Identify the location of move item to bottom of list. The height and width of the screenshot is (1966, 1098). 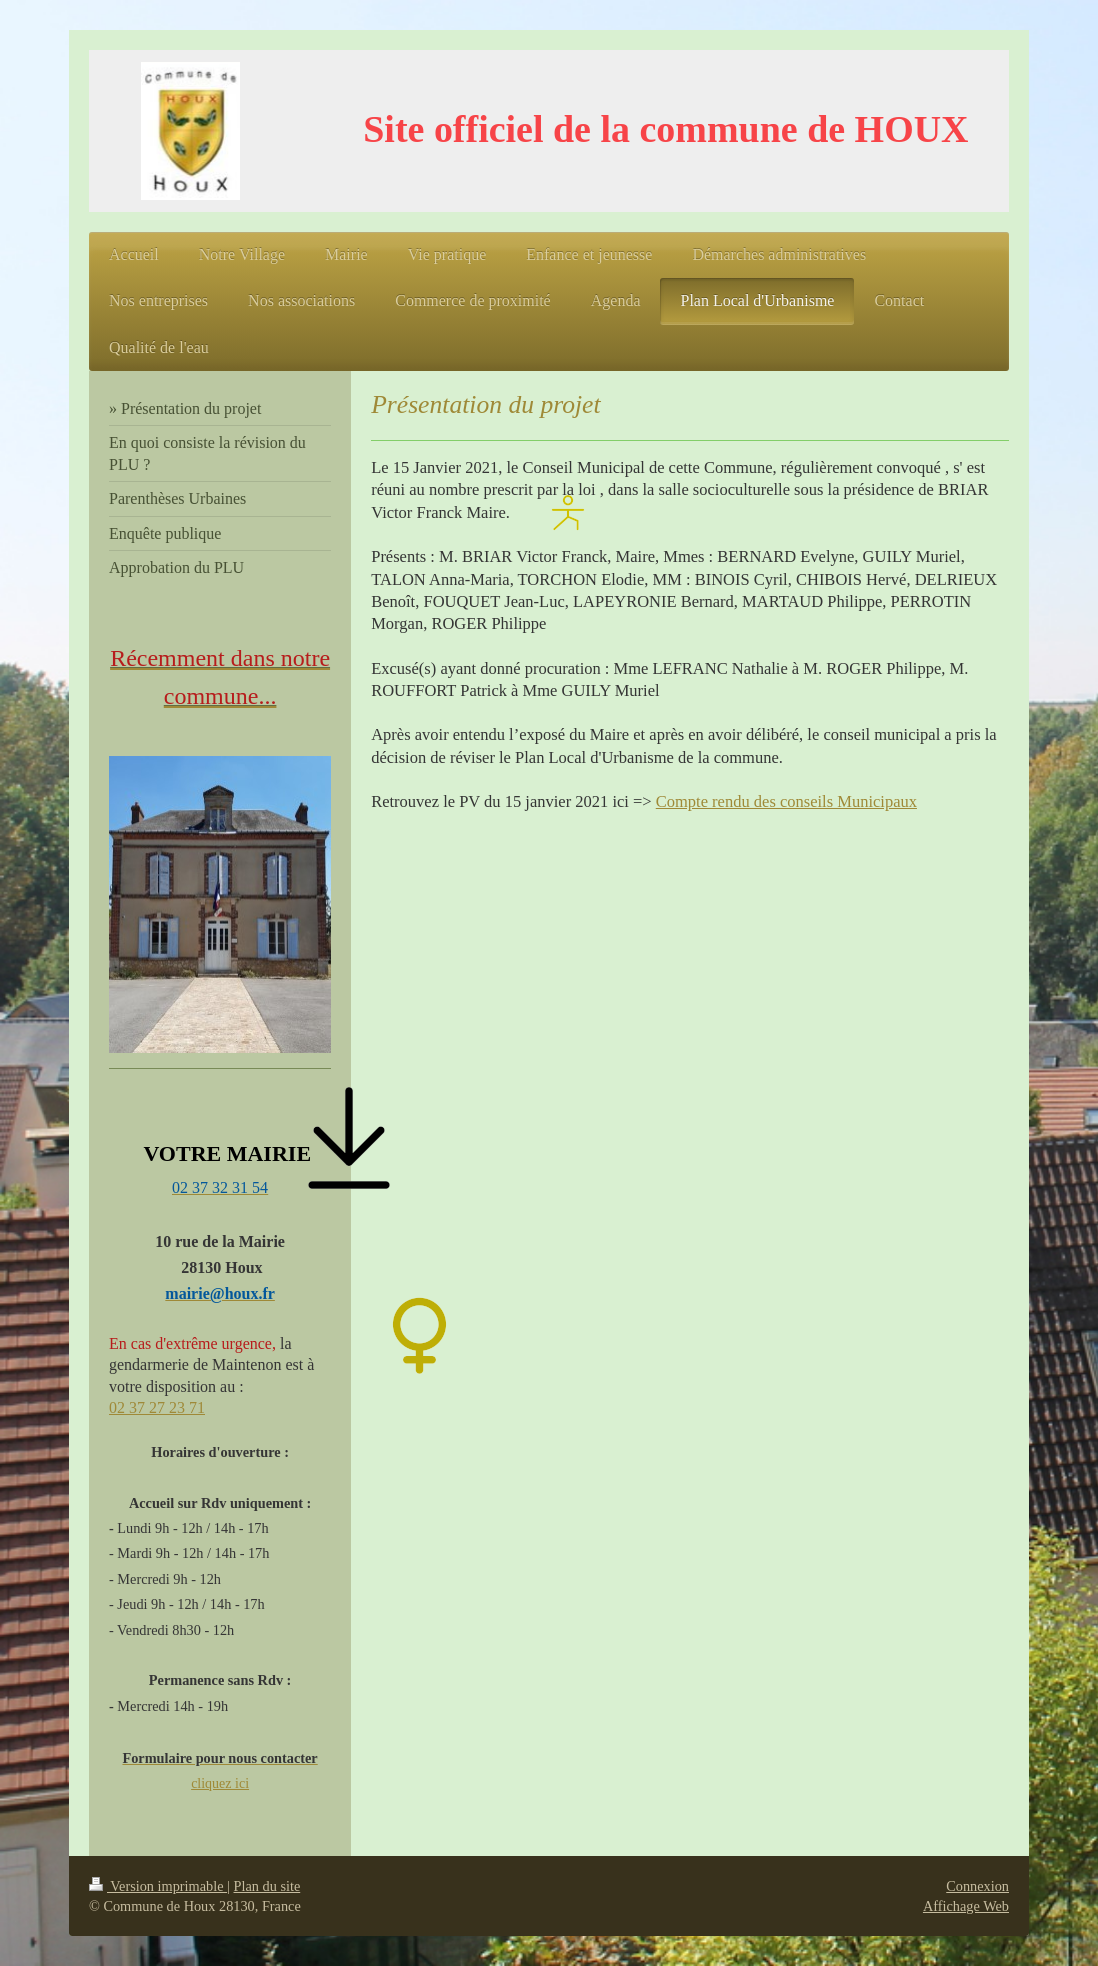
(349, 1138).